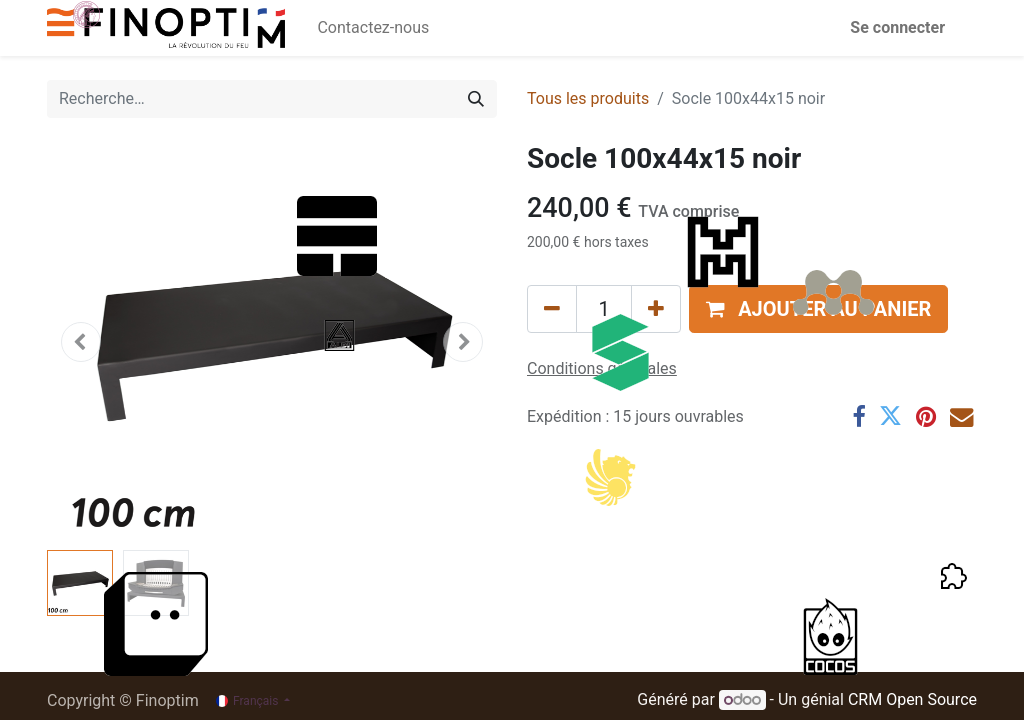 This screenshot has width=1024, height=720. I want to click on mixtral AI model logo, so click(723, 252).